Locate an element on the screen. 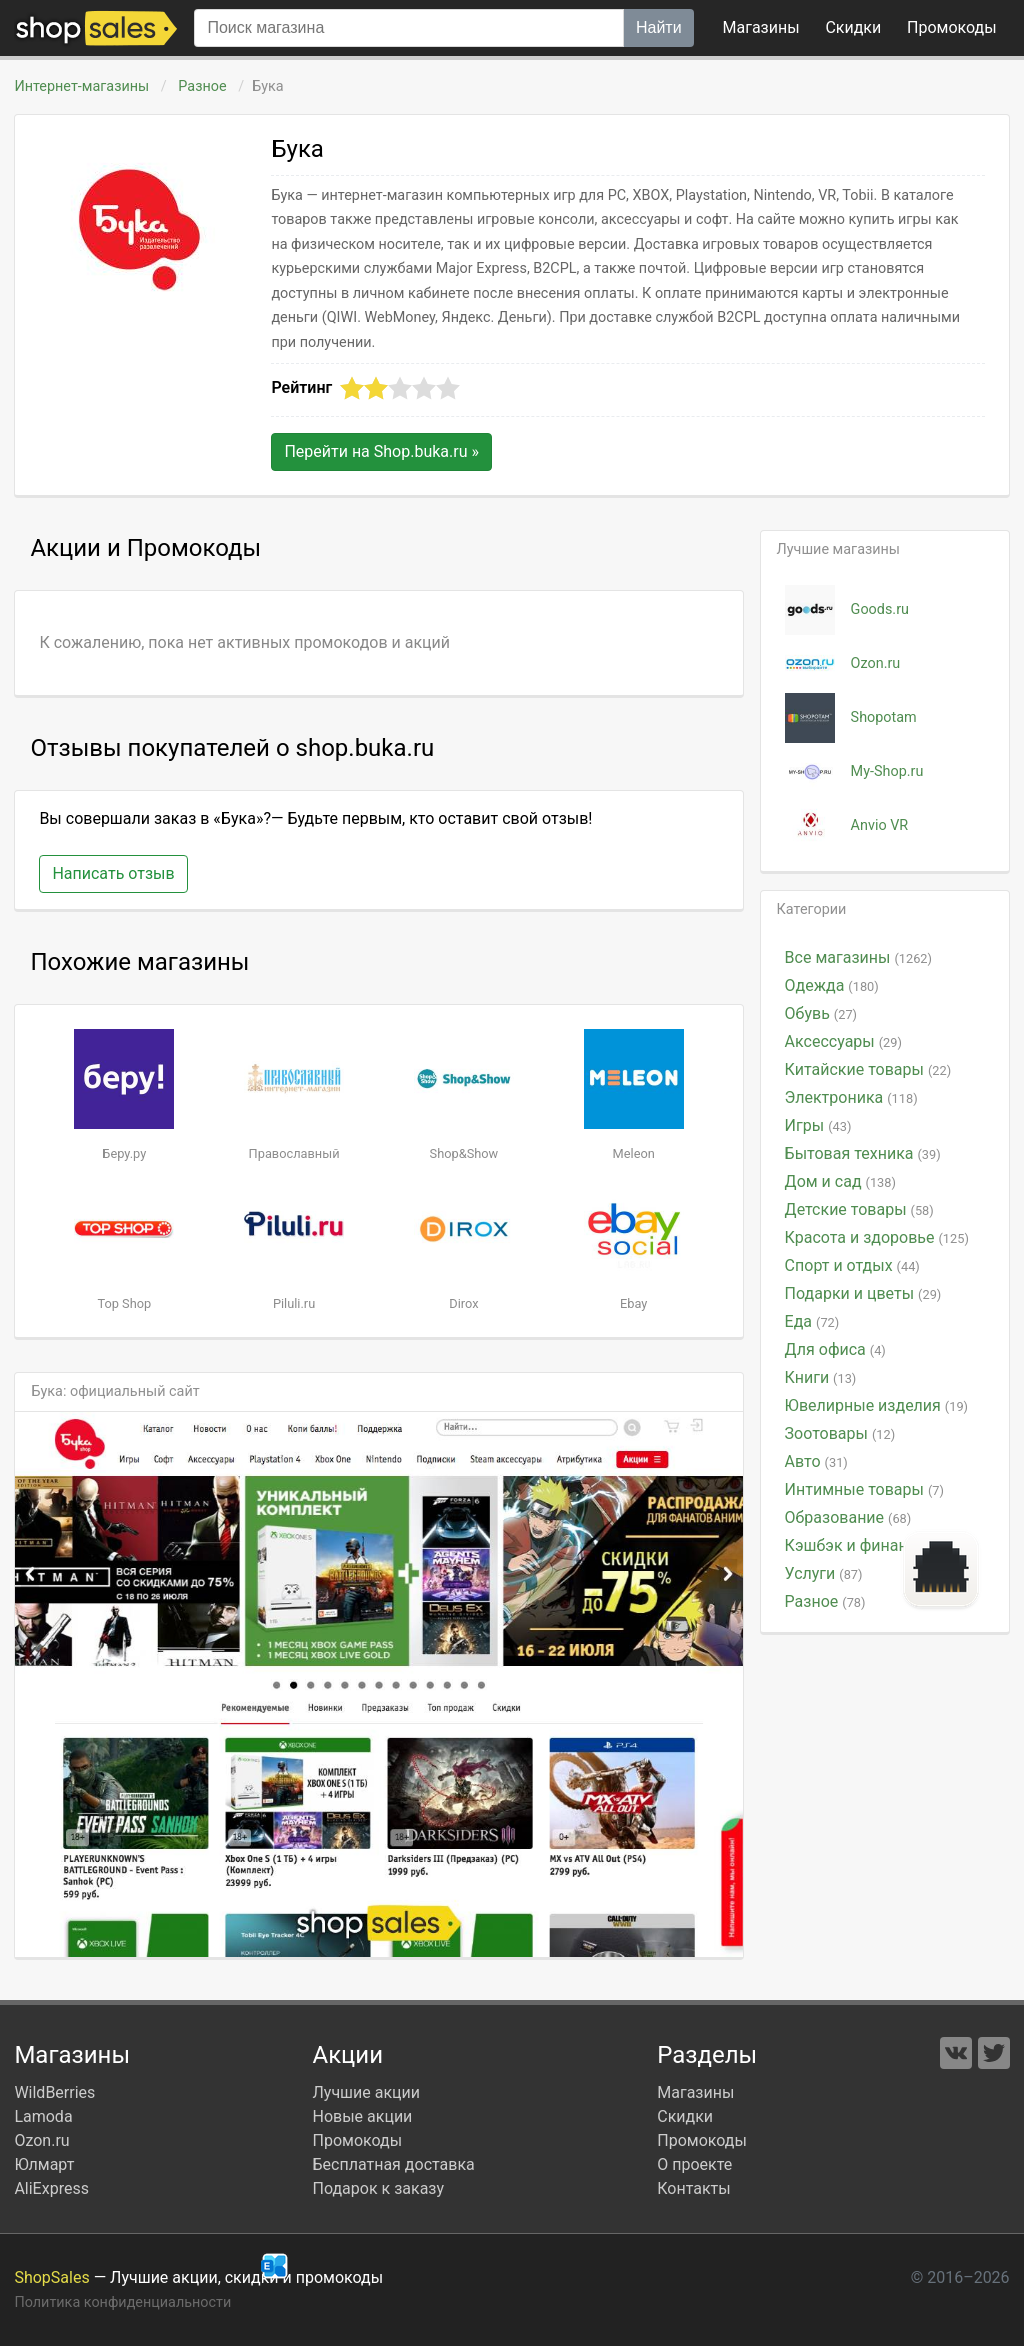 The width and height of the screenshot is (1024, 2346). open microsoft exchange email app is located at coordinates (275, 2266).